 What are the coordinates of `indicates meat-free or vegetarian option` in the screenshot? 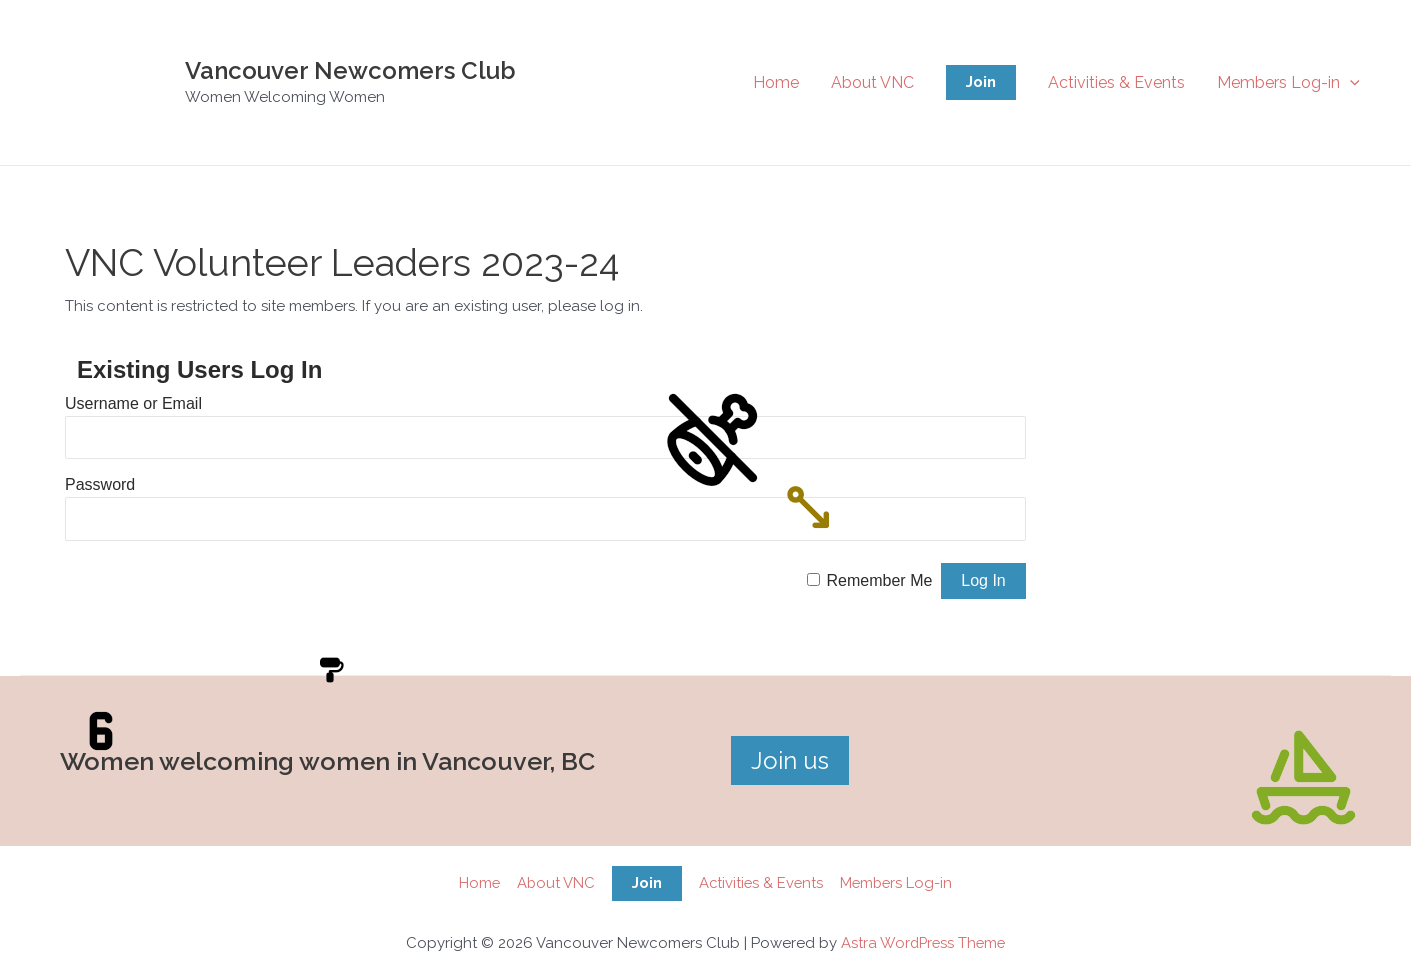 It's located at (713, 438).